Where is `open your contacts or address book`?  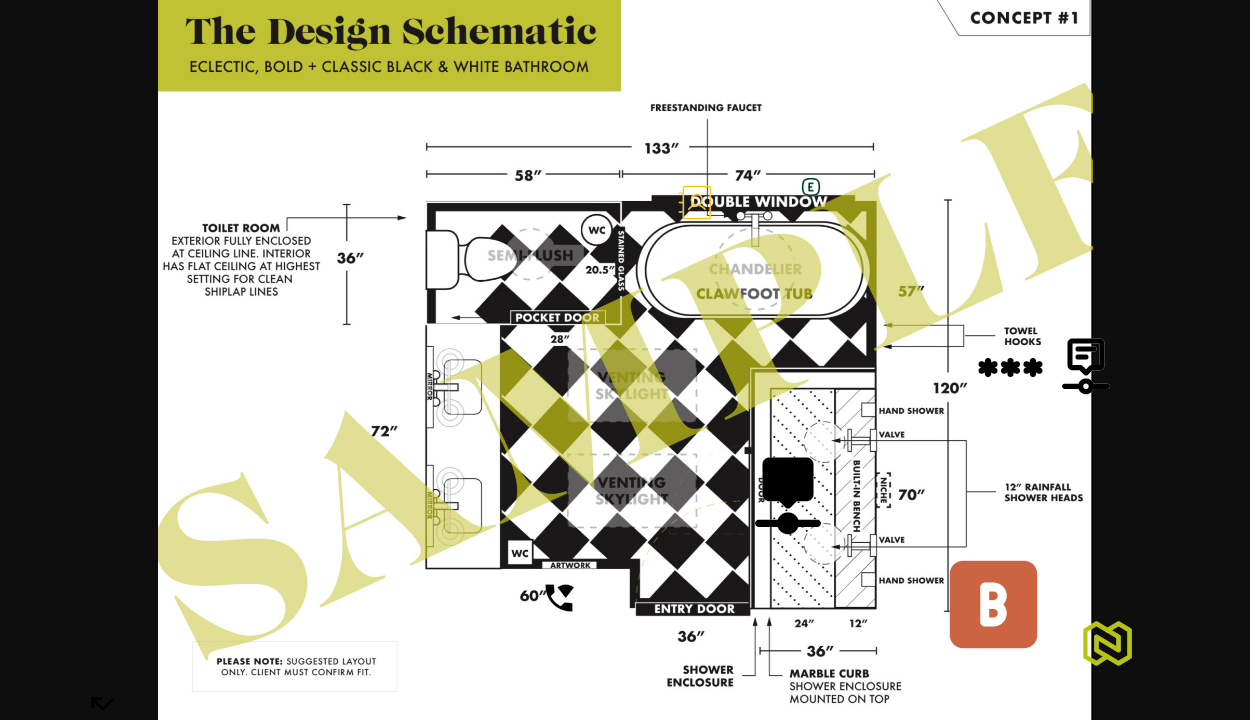 open your contacts or address book is located at coordinates (695, 202).